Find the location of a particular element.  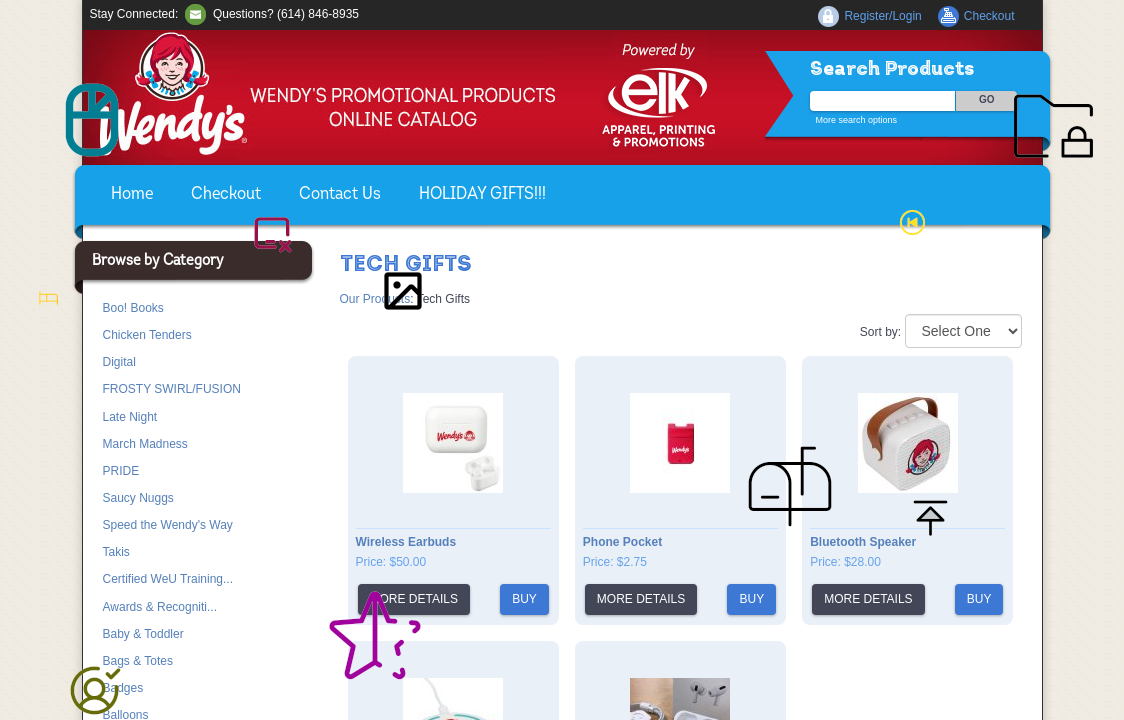

access a password-protected folder is located at coordinates (1053, 124).